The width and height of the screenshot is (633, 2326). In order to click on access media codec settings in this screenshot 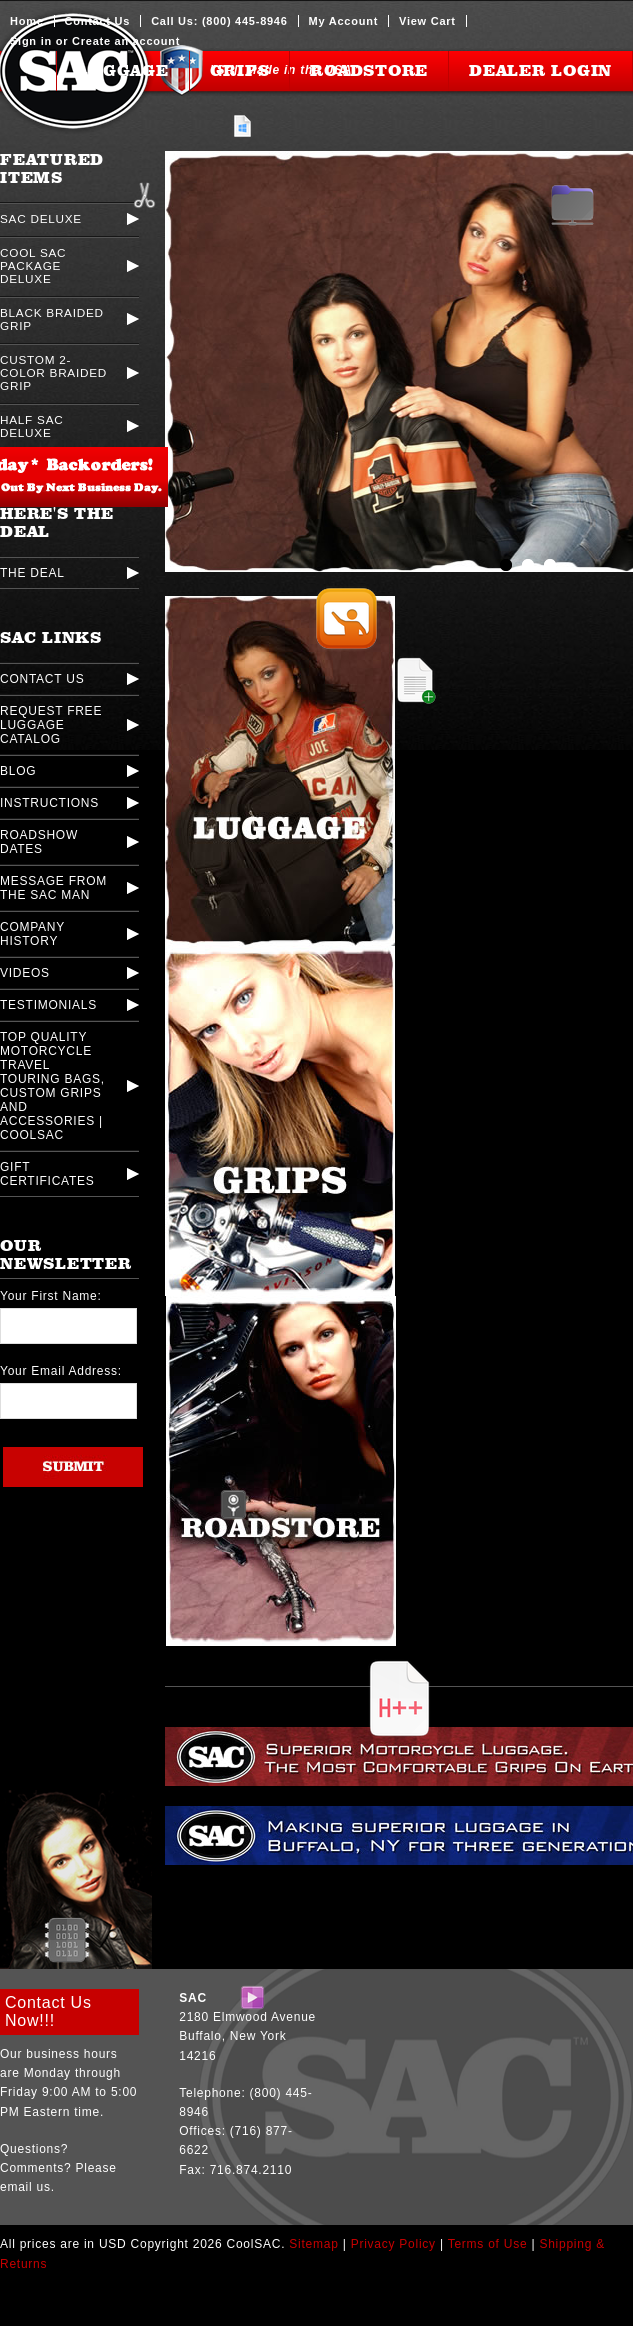, I will do `click(252, 1997)`.